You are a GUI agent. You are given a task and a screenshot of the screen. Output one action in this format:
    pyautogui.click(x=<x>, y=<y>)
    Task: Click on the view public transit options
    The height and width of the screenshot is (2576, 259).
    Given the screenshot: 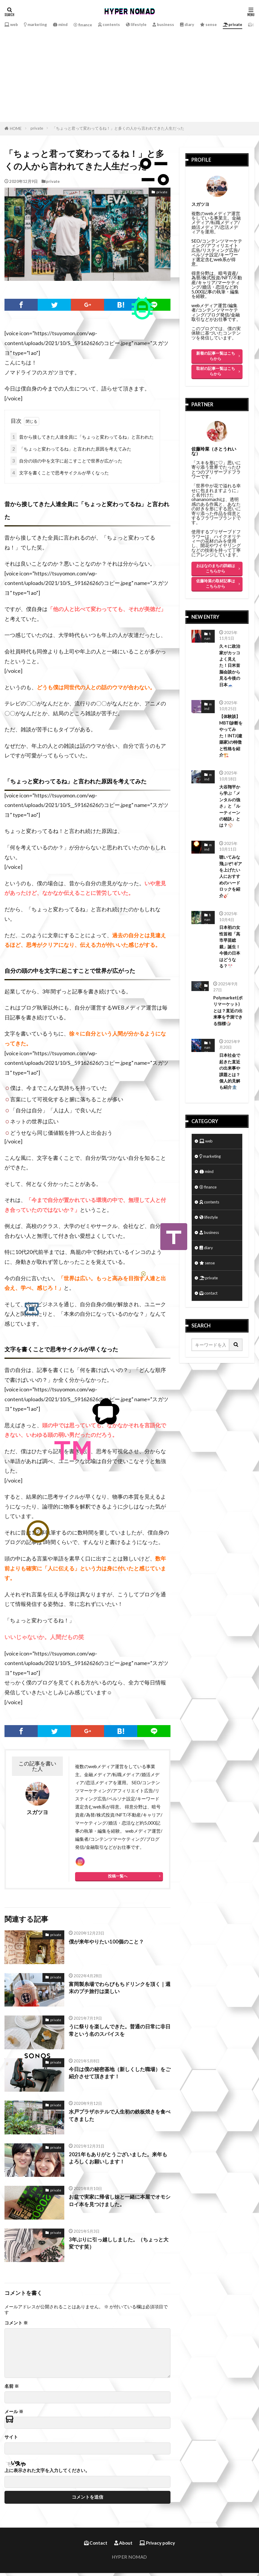 What is the action you would take?
    pyautogui.click(x=10, y=2419)
    